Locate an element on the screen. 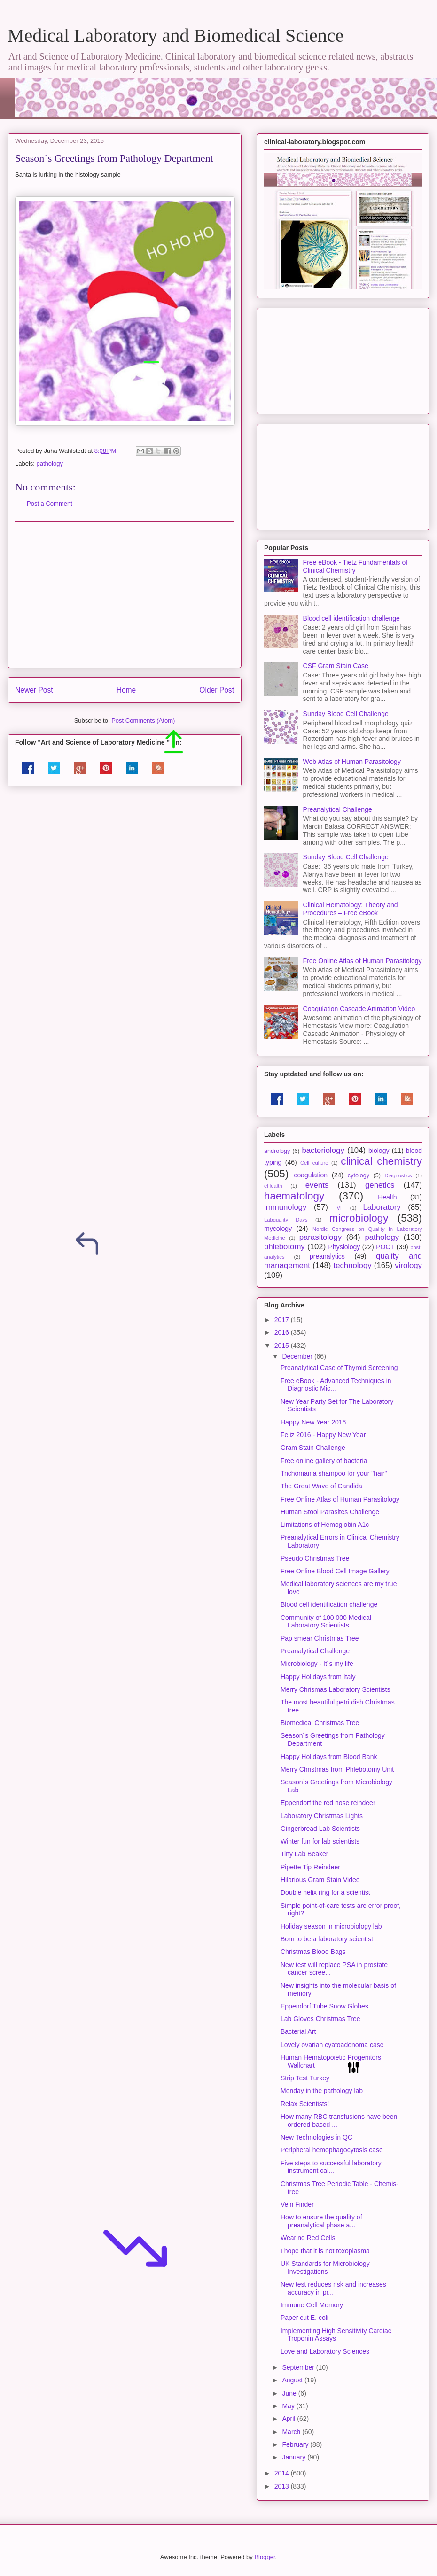 This screenshot has height=2576, width=437. view candlestick chart for stock or crypto trading is located at coordinates (353, 2067).